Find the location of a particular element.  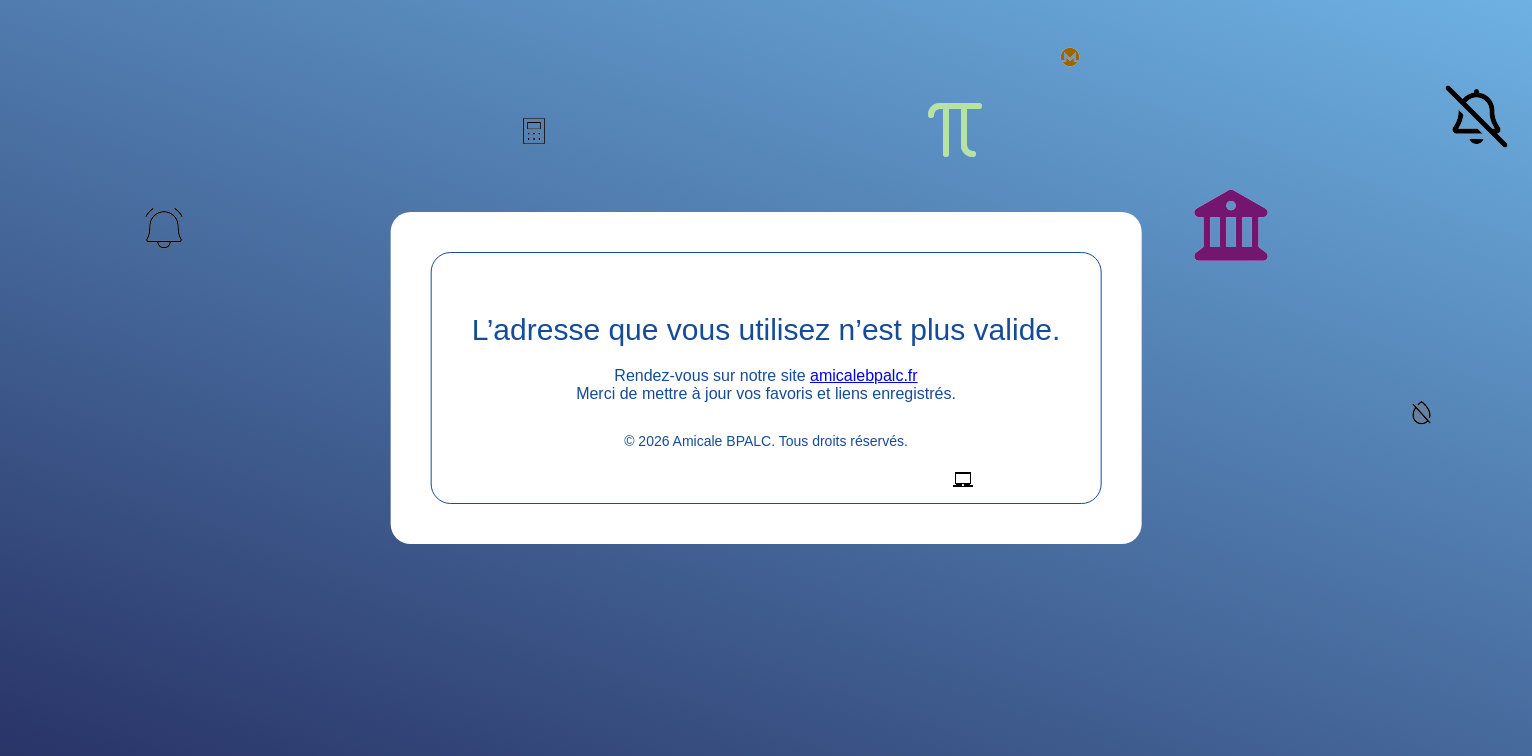

indicates new notifications or alerts is located at coordinates (164, 229).